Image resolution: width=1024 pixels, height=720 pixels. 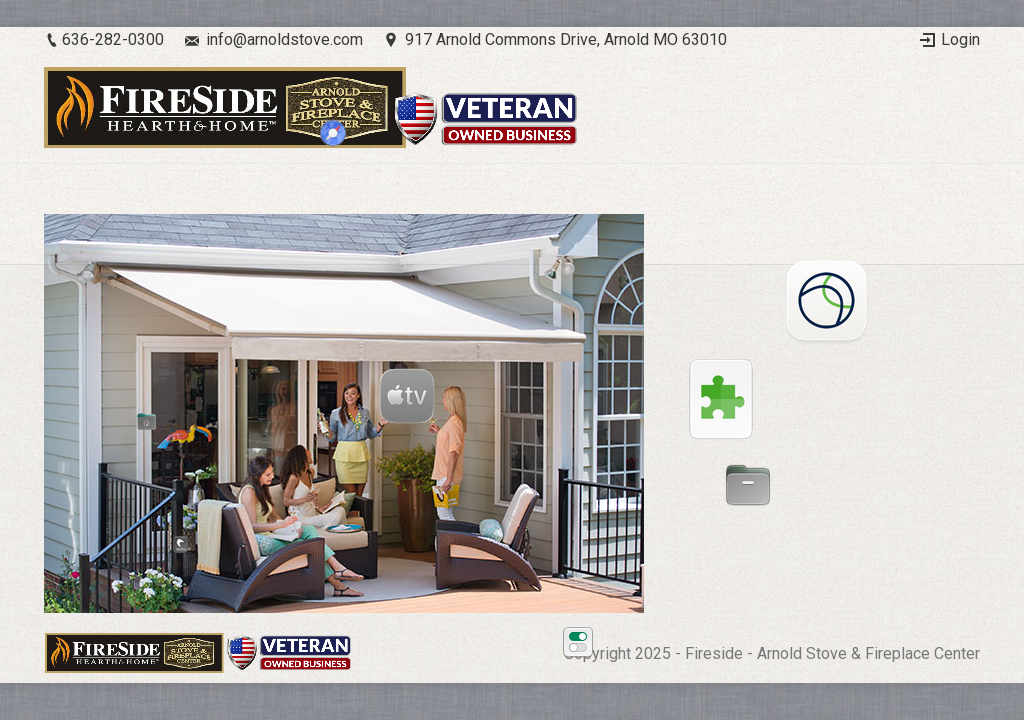 I want to click on open the web browser app, so click(x=333, y=133).